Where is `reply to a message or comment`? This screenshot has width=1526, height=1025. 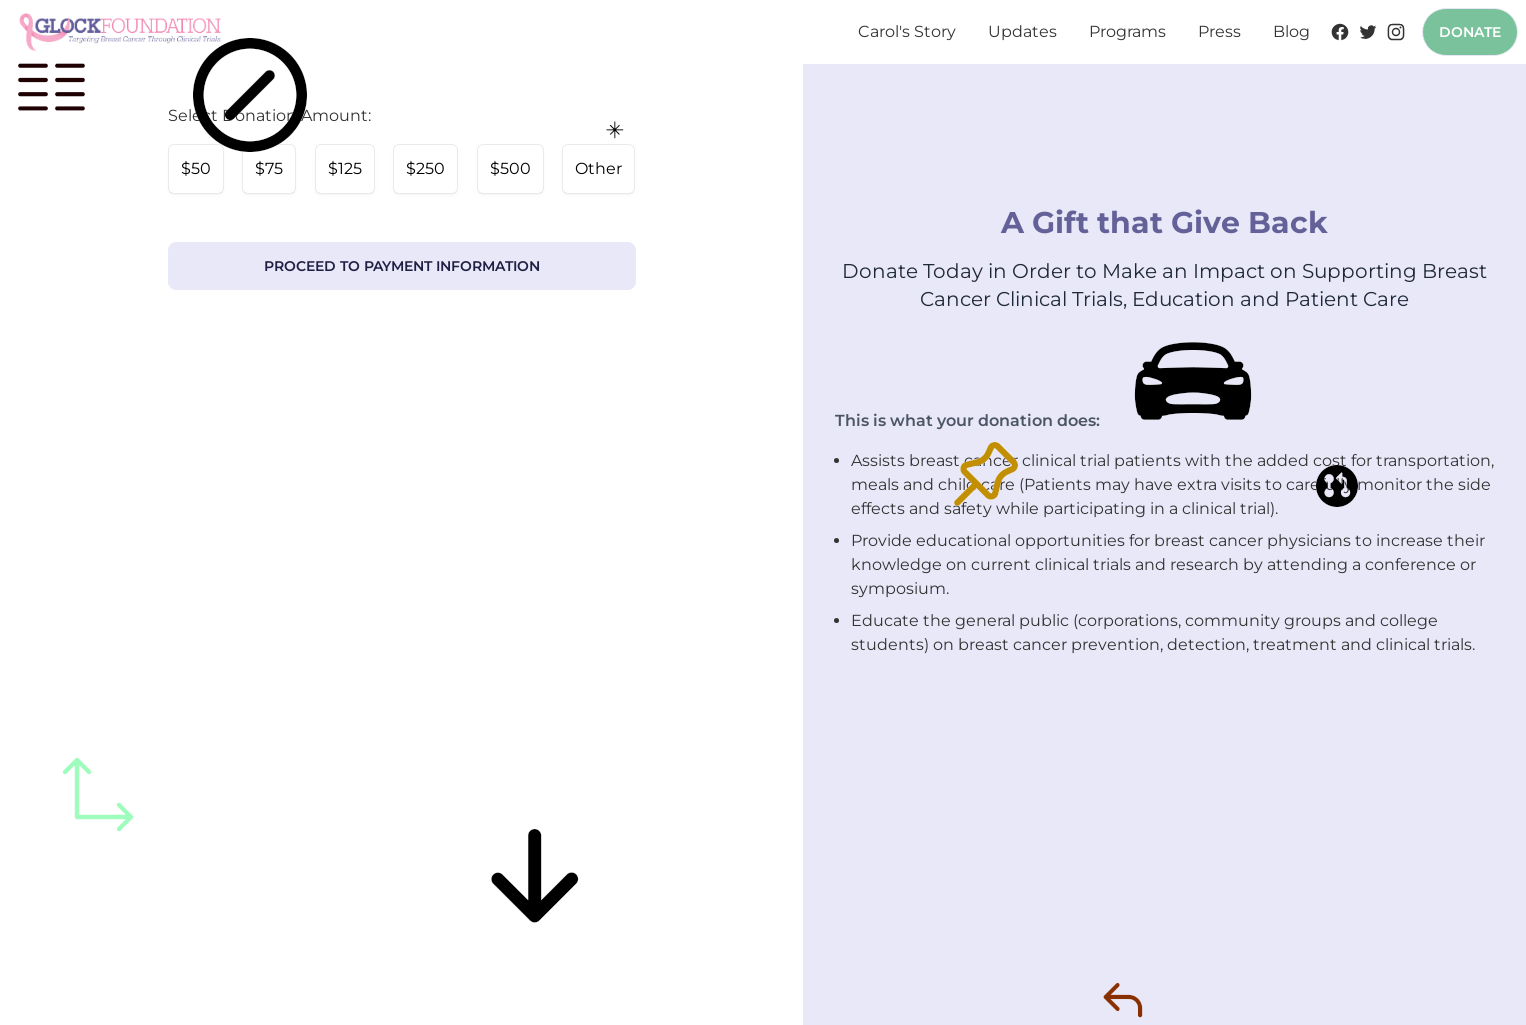 reply to a message or comment is located at coordinates (1122, 1000).